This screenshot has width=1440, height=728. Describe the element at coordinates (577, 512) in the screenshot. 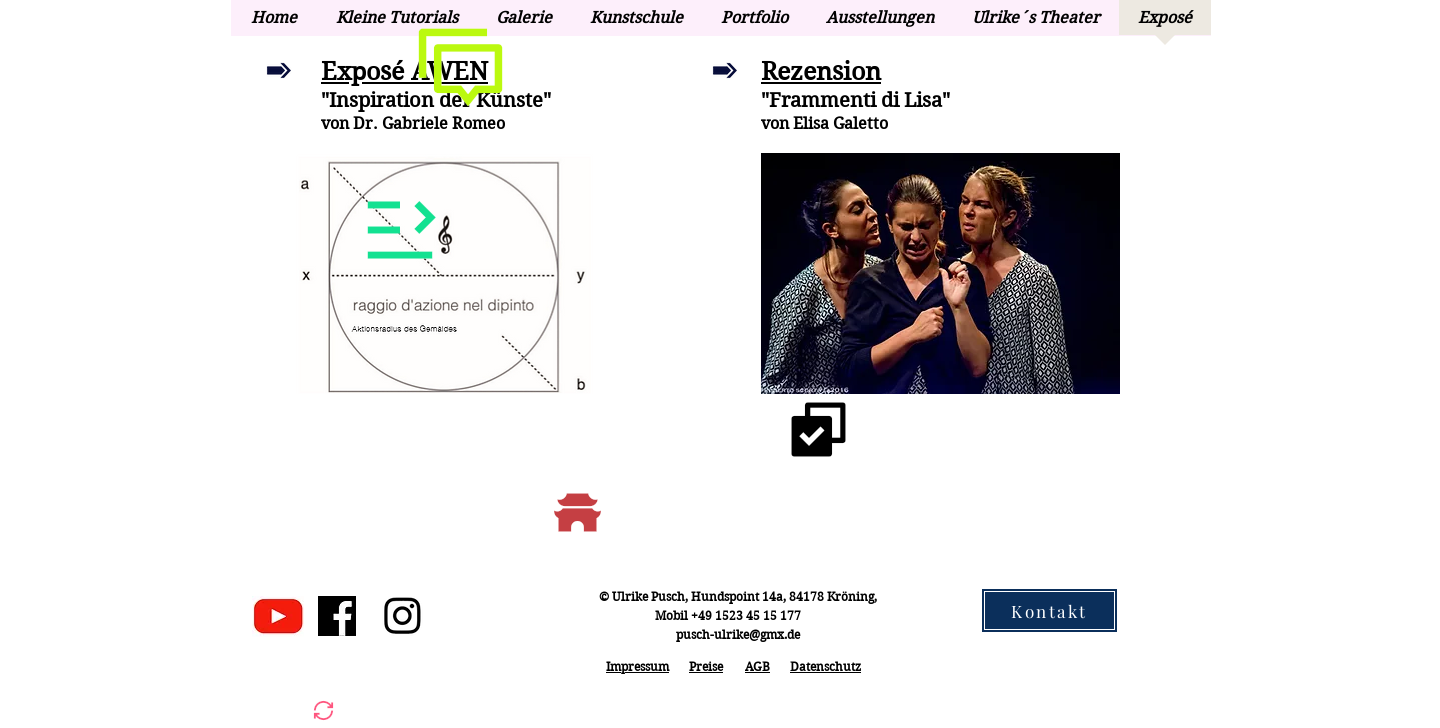

I see `access historical landmarks or monuments` at that location.